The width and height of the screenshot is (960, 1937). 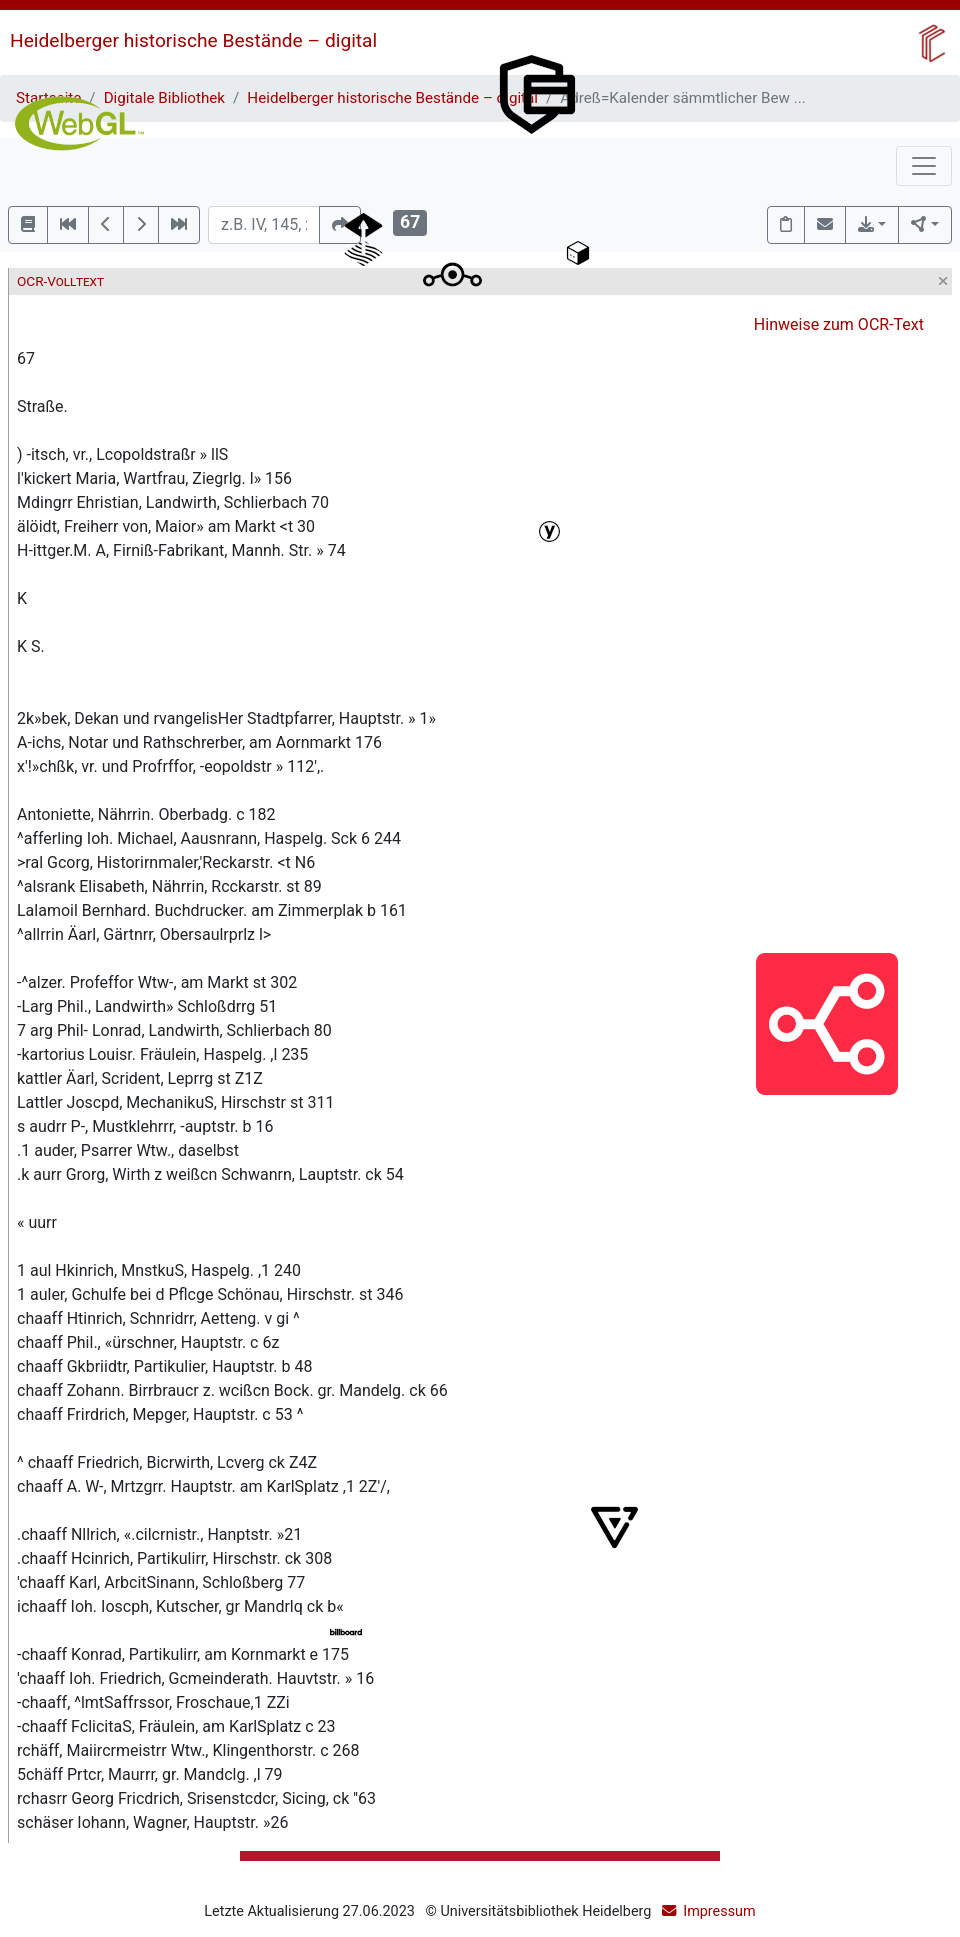 I want to click on indicates secure payment or transaction protection, so click(x=535, y=94).